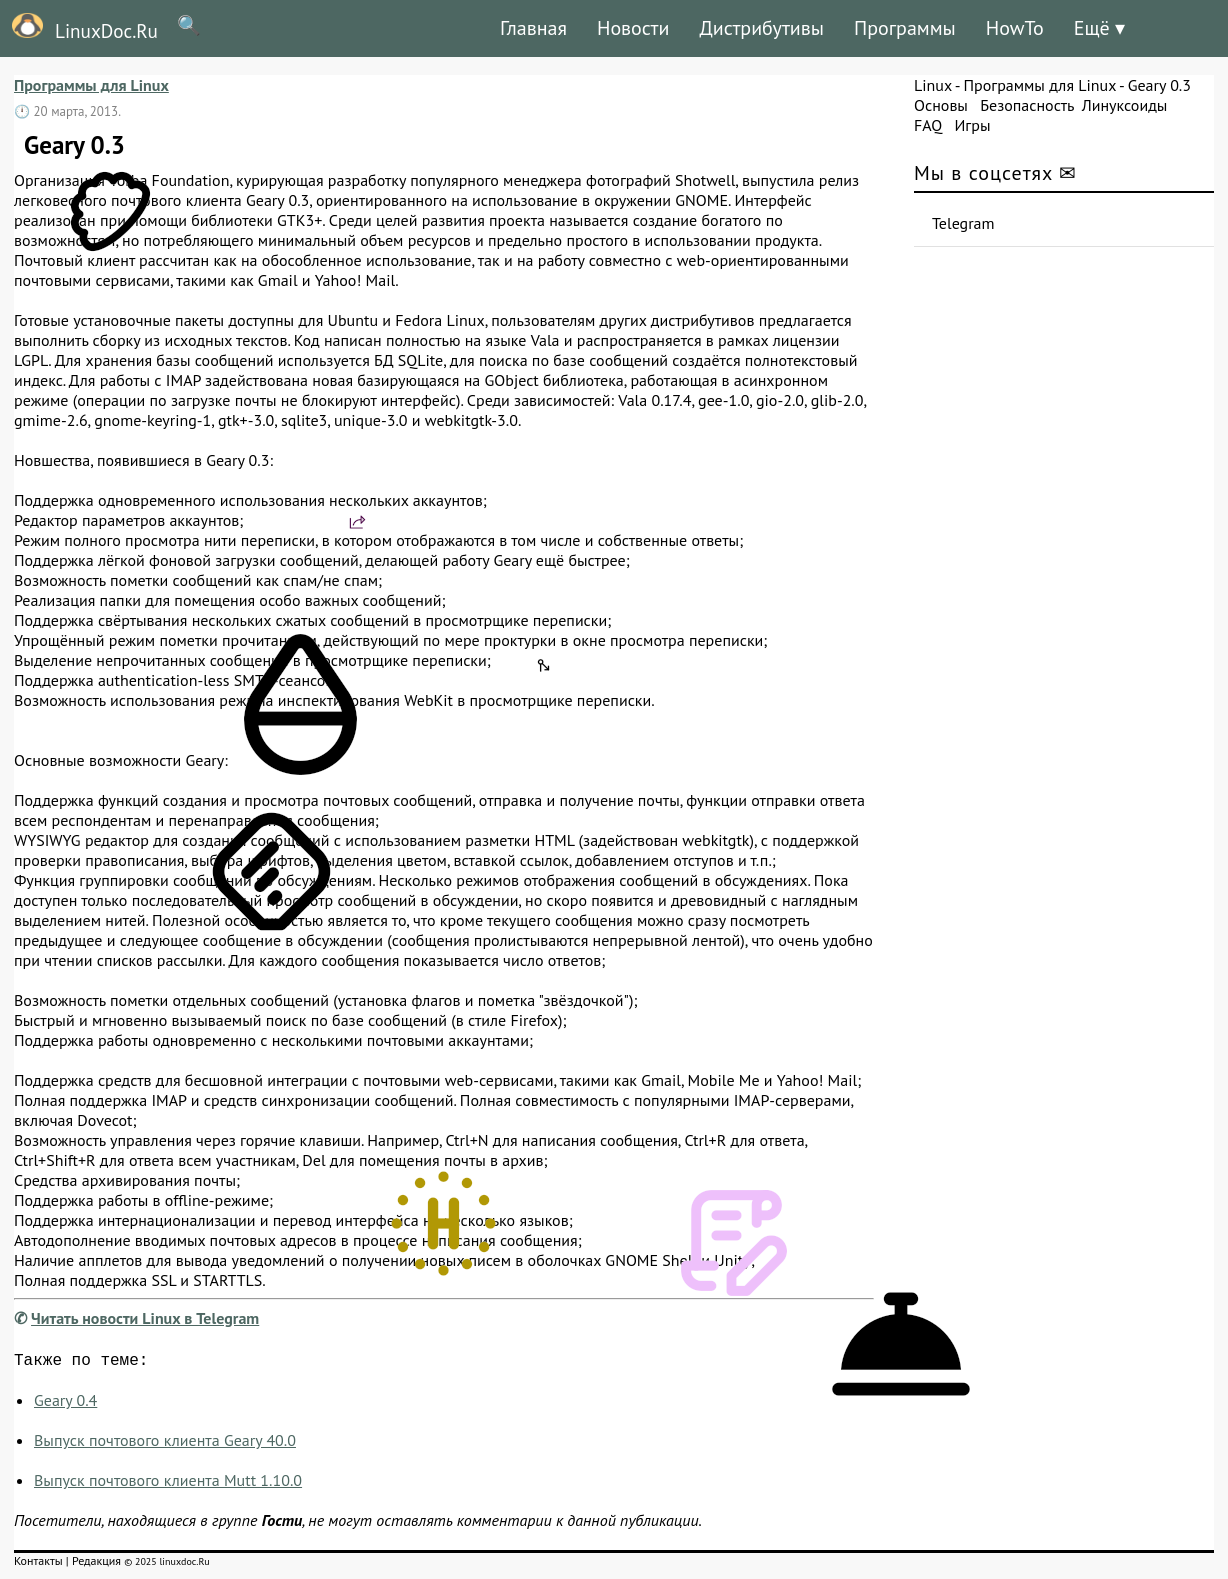 This screenshot has width=1228, height=1579. I want to click on view or manage contracts, so click(731, 1240).